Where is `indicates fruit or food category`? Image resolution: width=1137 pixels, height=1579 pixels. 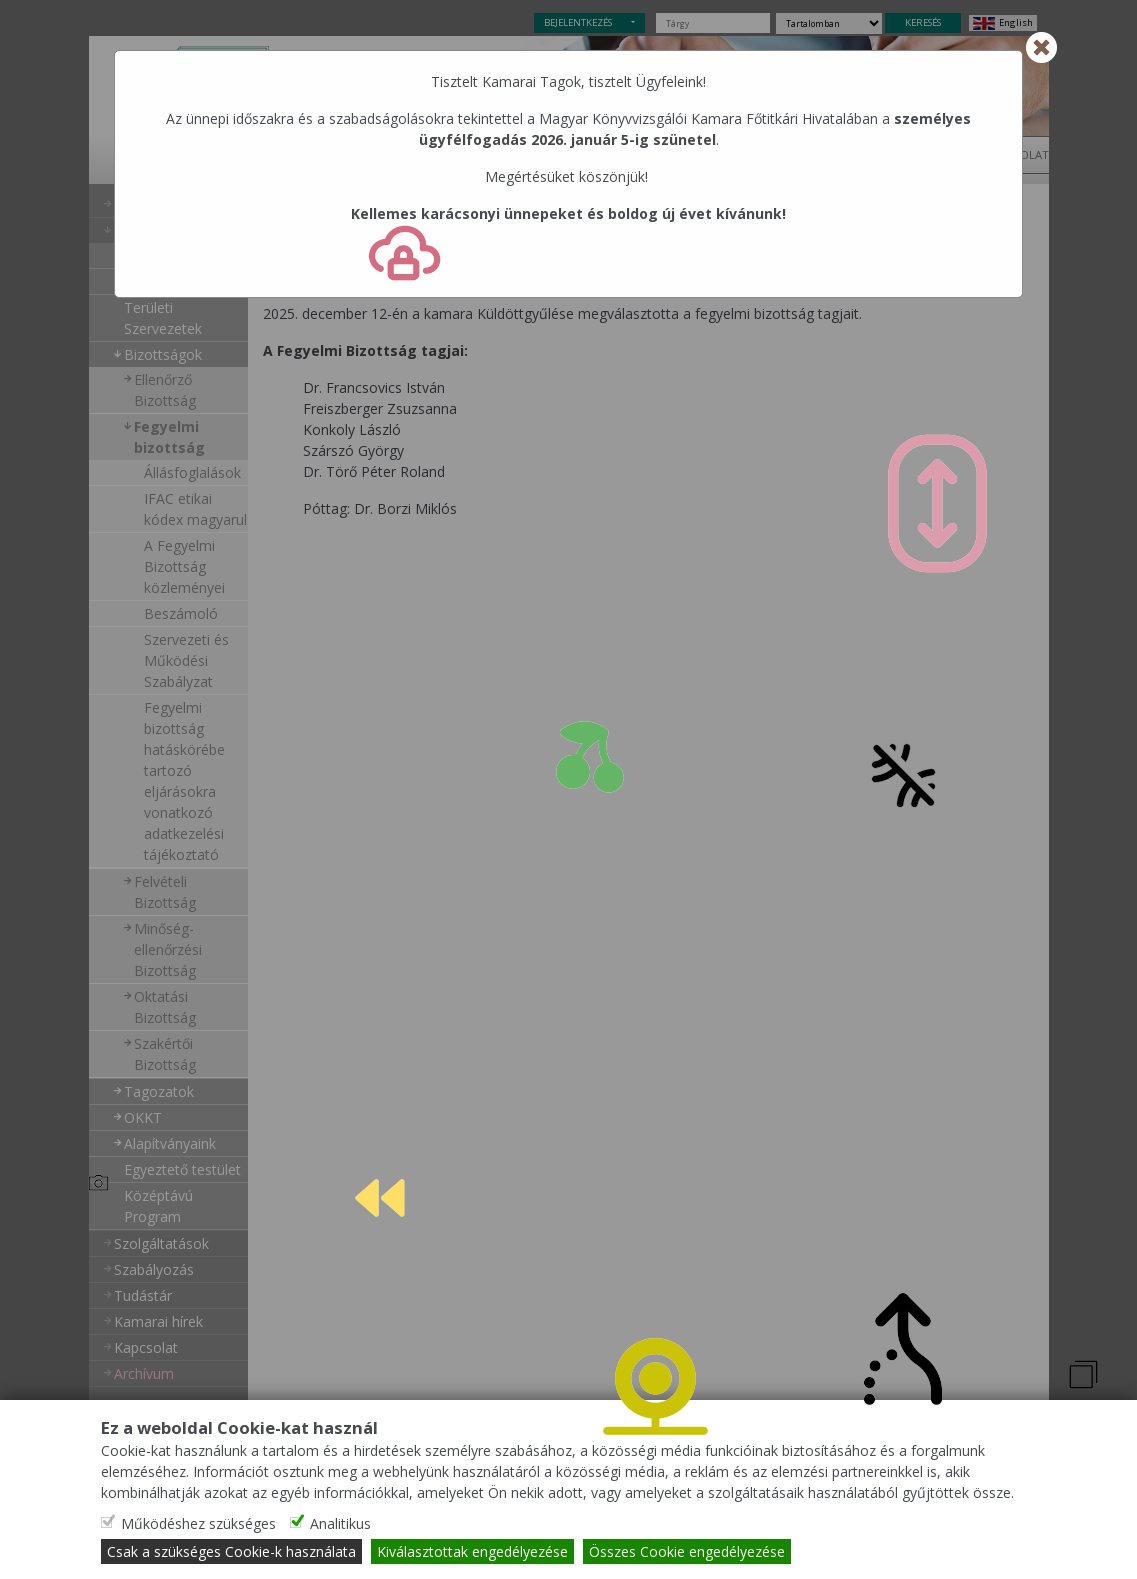
indicates fruit or food category is located at coordinates (590, 755).